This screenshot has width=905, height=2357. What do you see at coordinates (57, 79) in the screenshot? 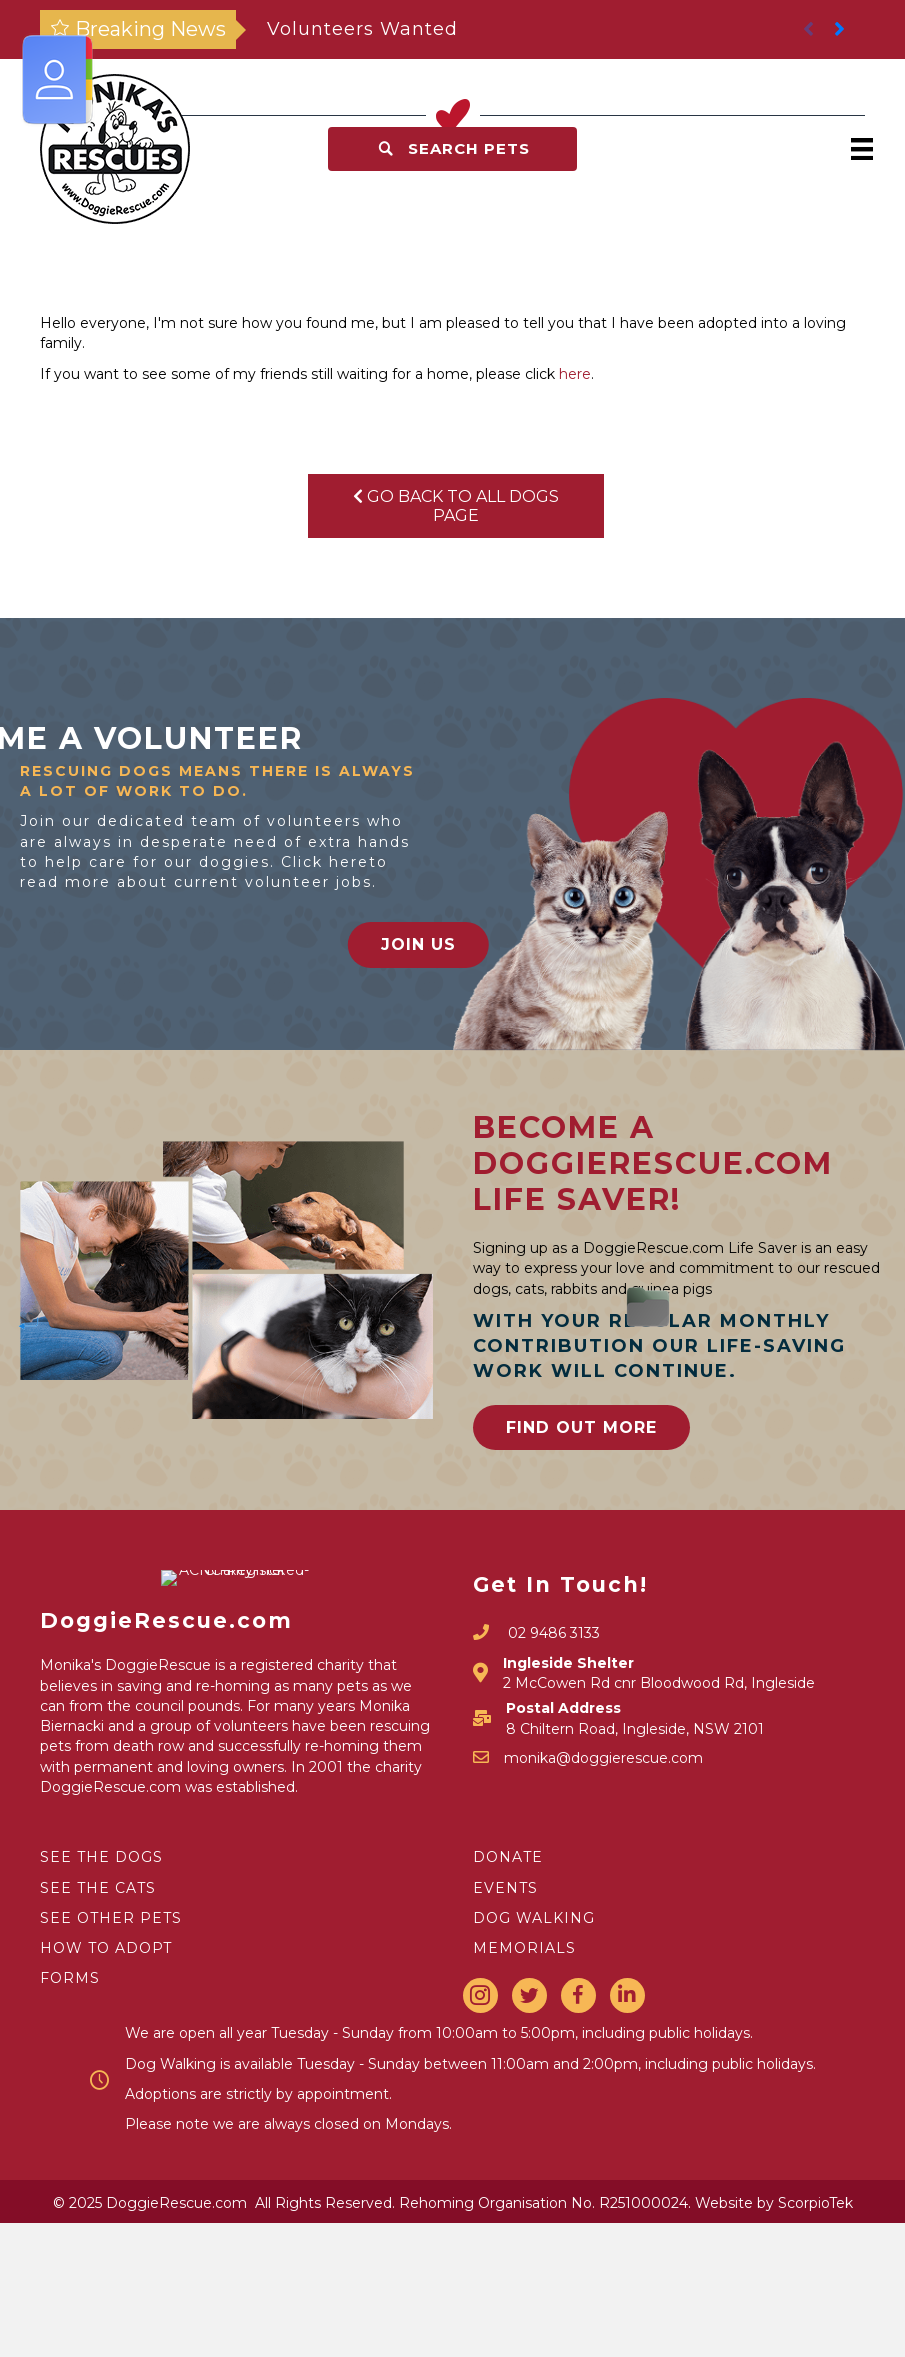
I see `open contacts or address book app` at bounding box center [57, 79].